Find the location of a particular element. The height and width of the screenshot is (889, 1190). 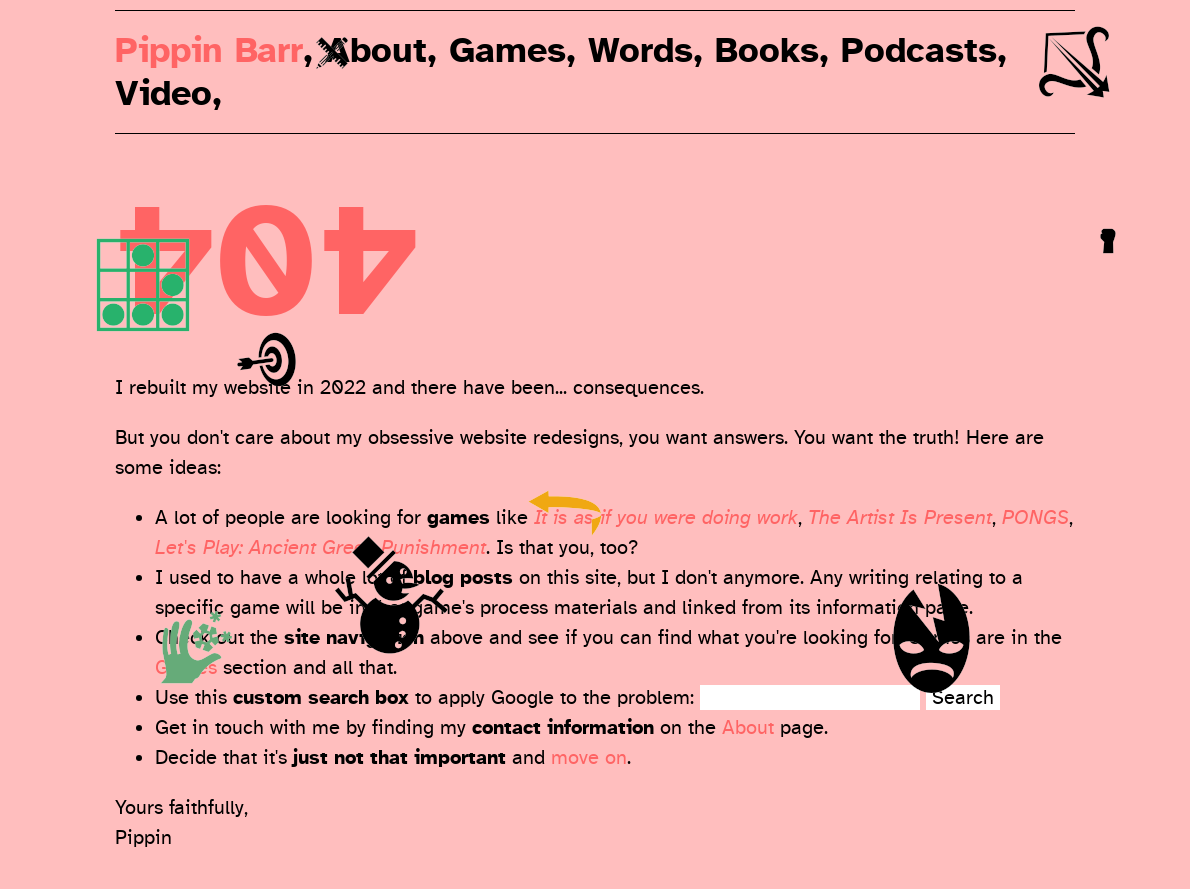

access design or drawing tools is located at coordinates (332, 53).